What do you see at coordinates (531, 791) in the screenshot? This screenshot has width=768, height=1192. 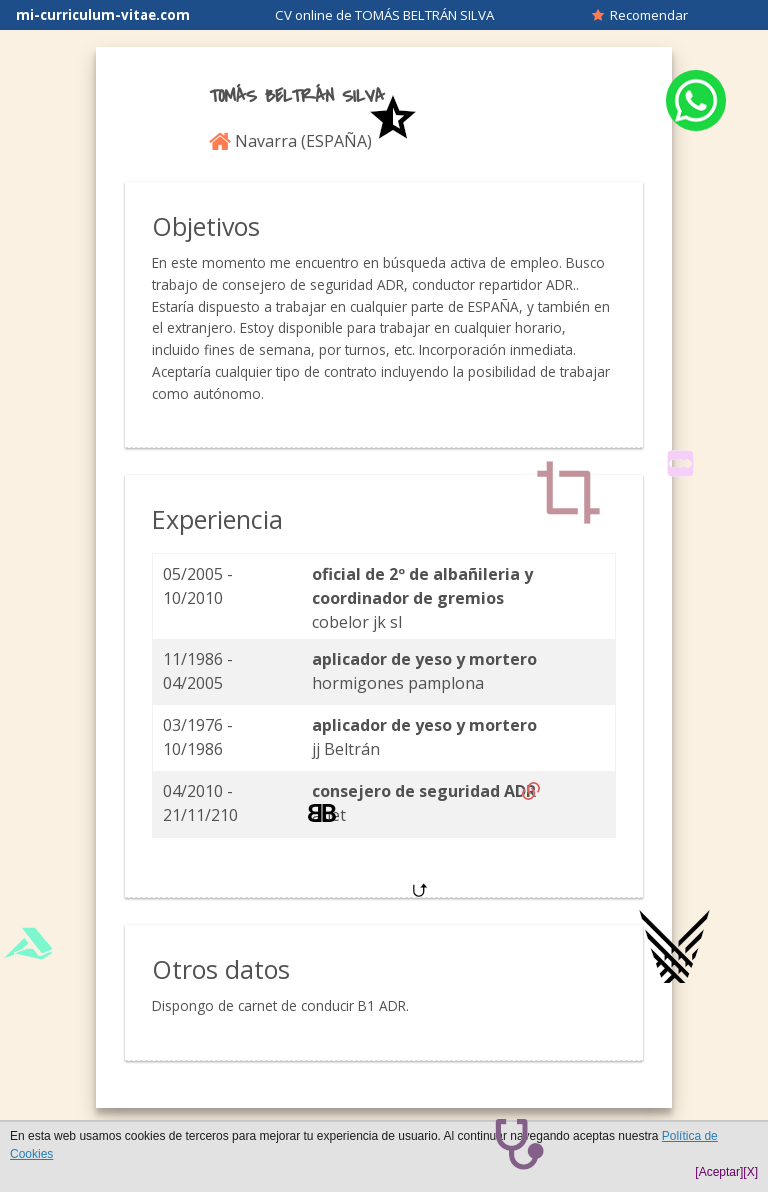 I see `view linked items or connections` at bounding box center [531, 791].